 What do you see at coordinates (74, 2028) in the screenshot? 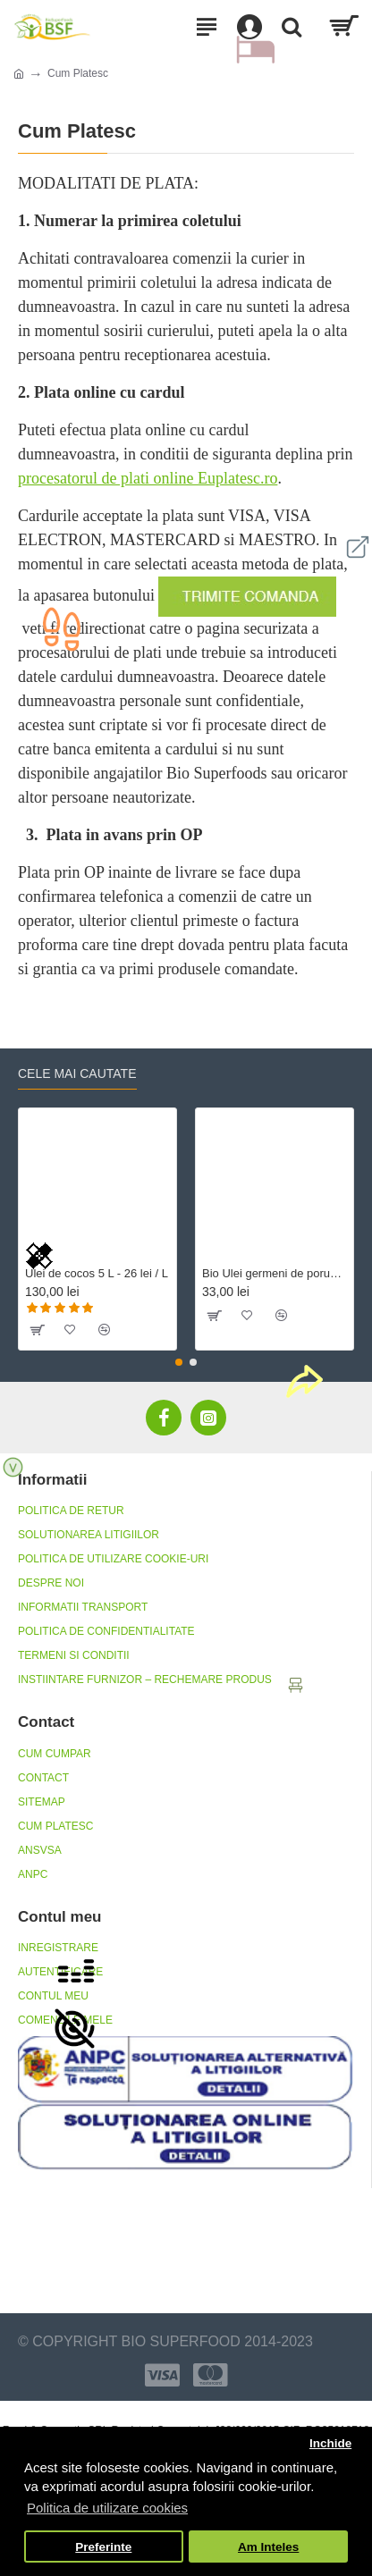
I see `disable spiral or swirl effect` at bounding box center [74, 2028].